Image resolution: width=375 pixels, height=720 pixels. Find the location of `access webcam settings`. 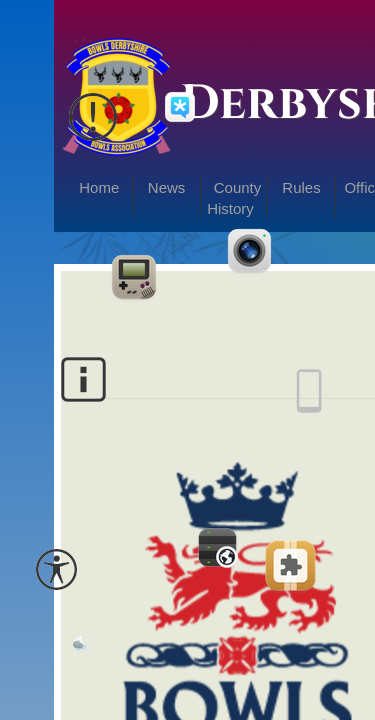

access webcam settings is located at coordinates (249, 250).